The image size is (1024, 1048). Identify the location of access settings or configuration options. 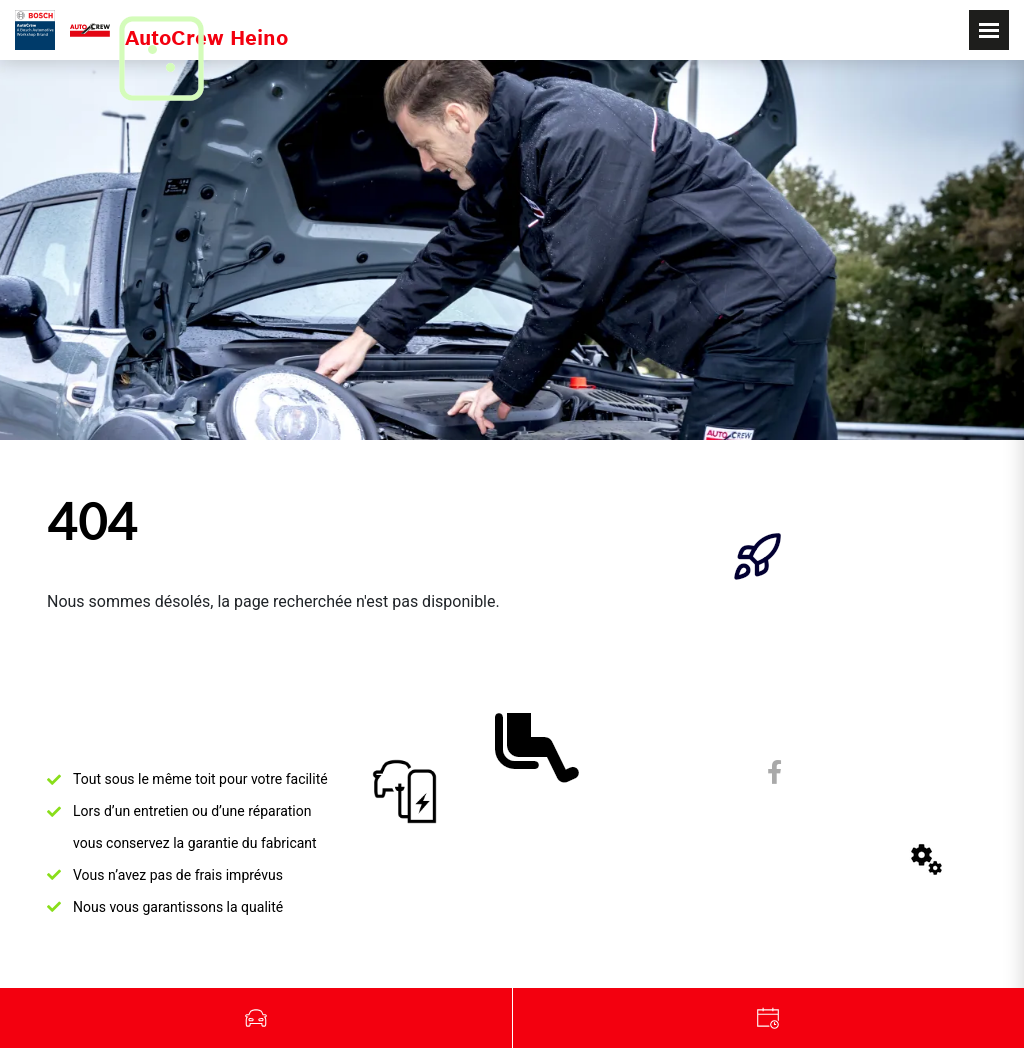
(926, 859).